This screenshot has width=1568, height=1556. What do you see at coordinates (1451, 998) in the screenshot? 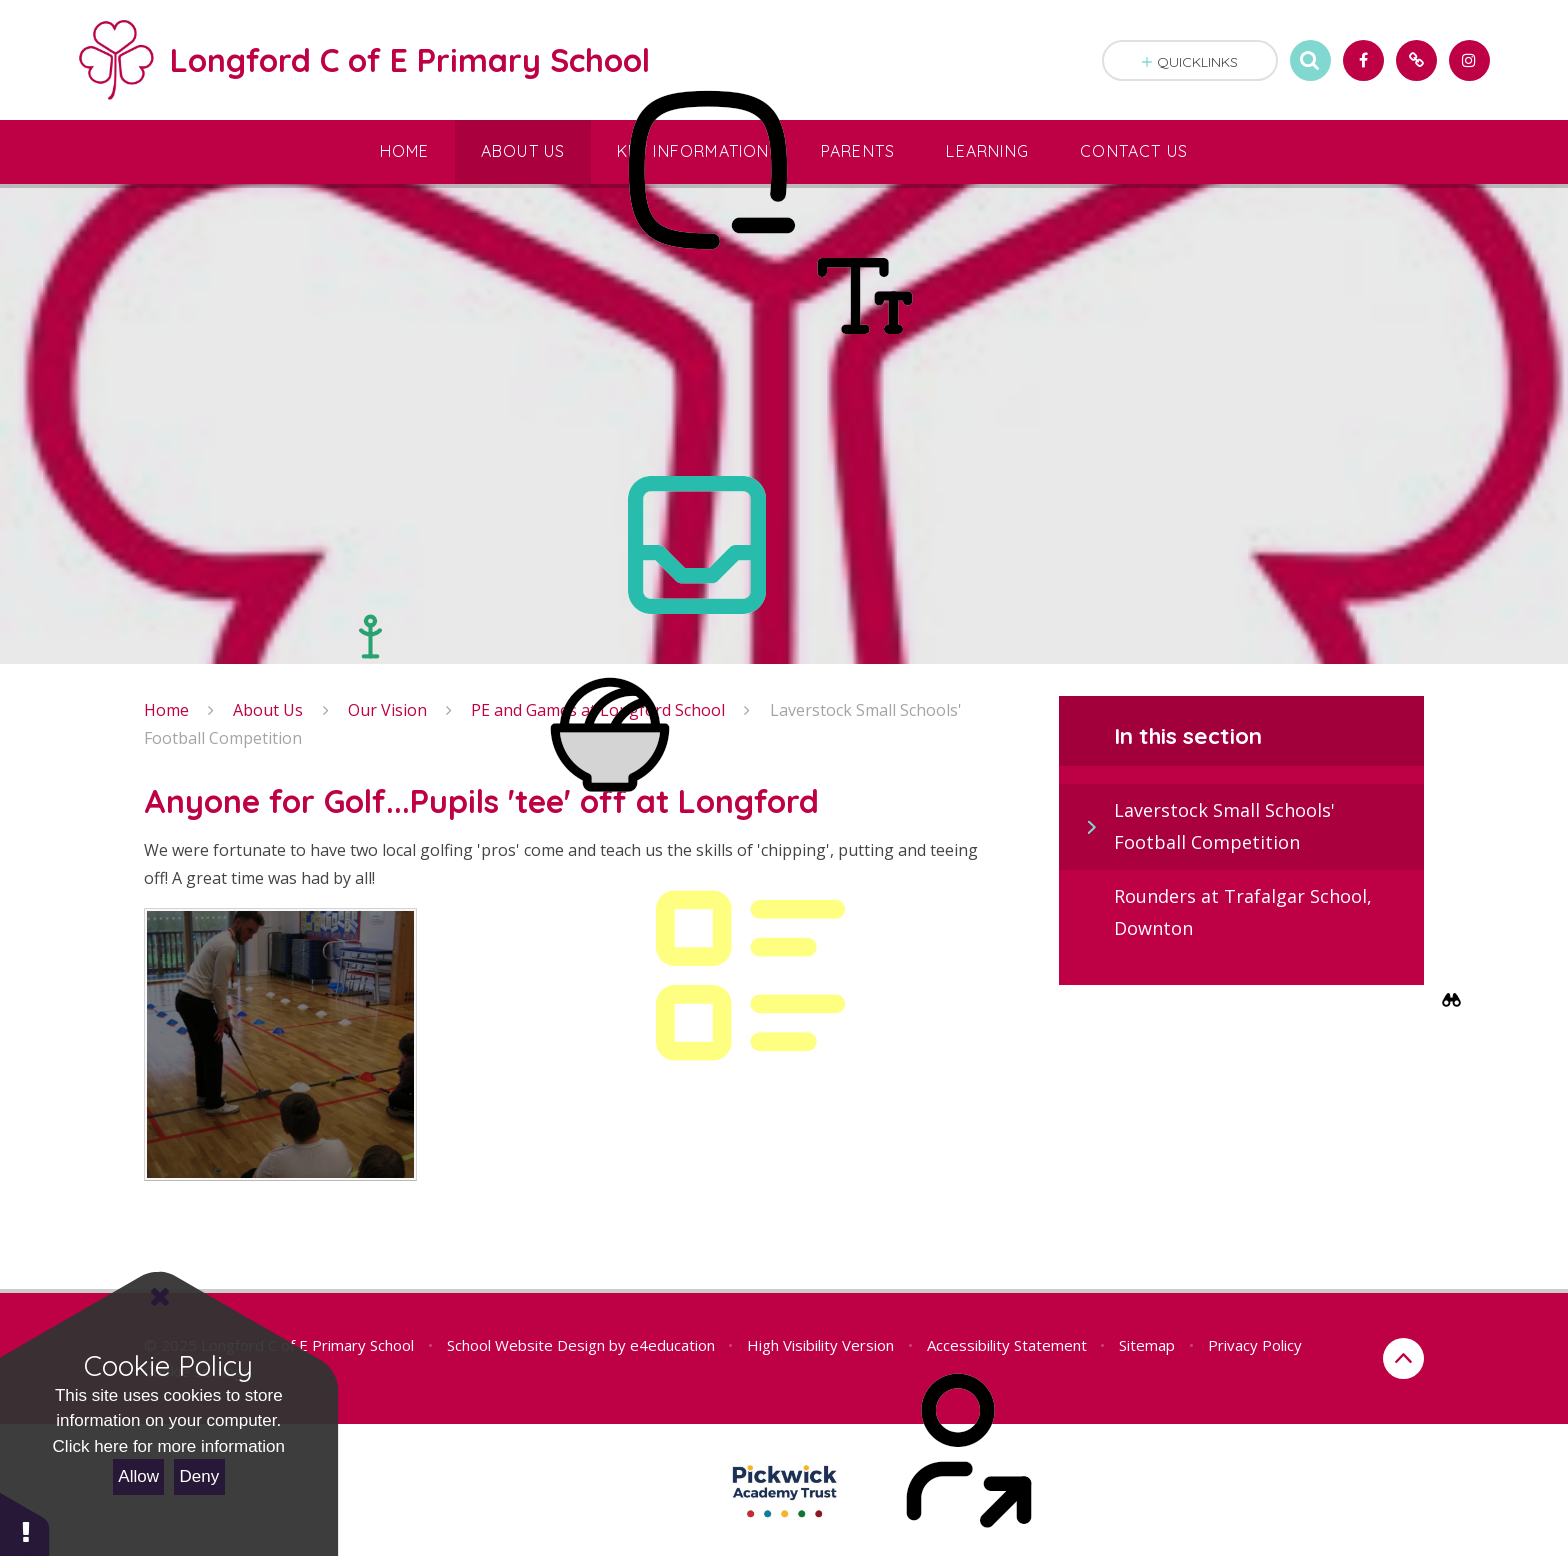
I see `search or explore content` at bounding box center [1451, 998].